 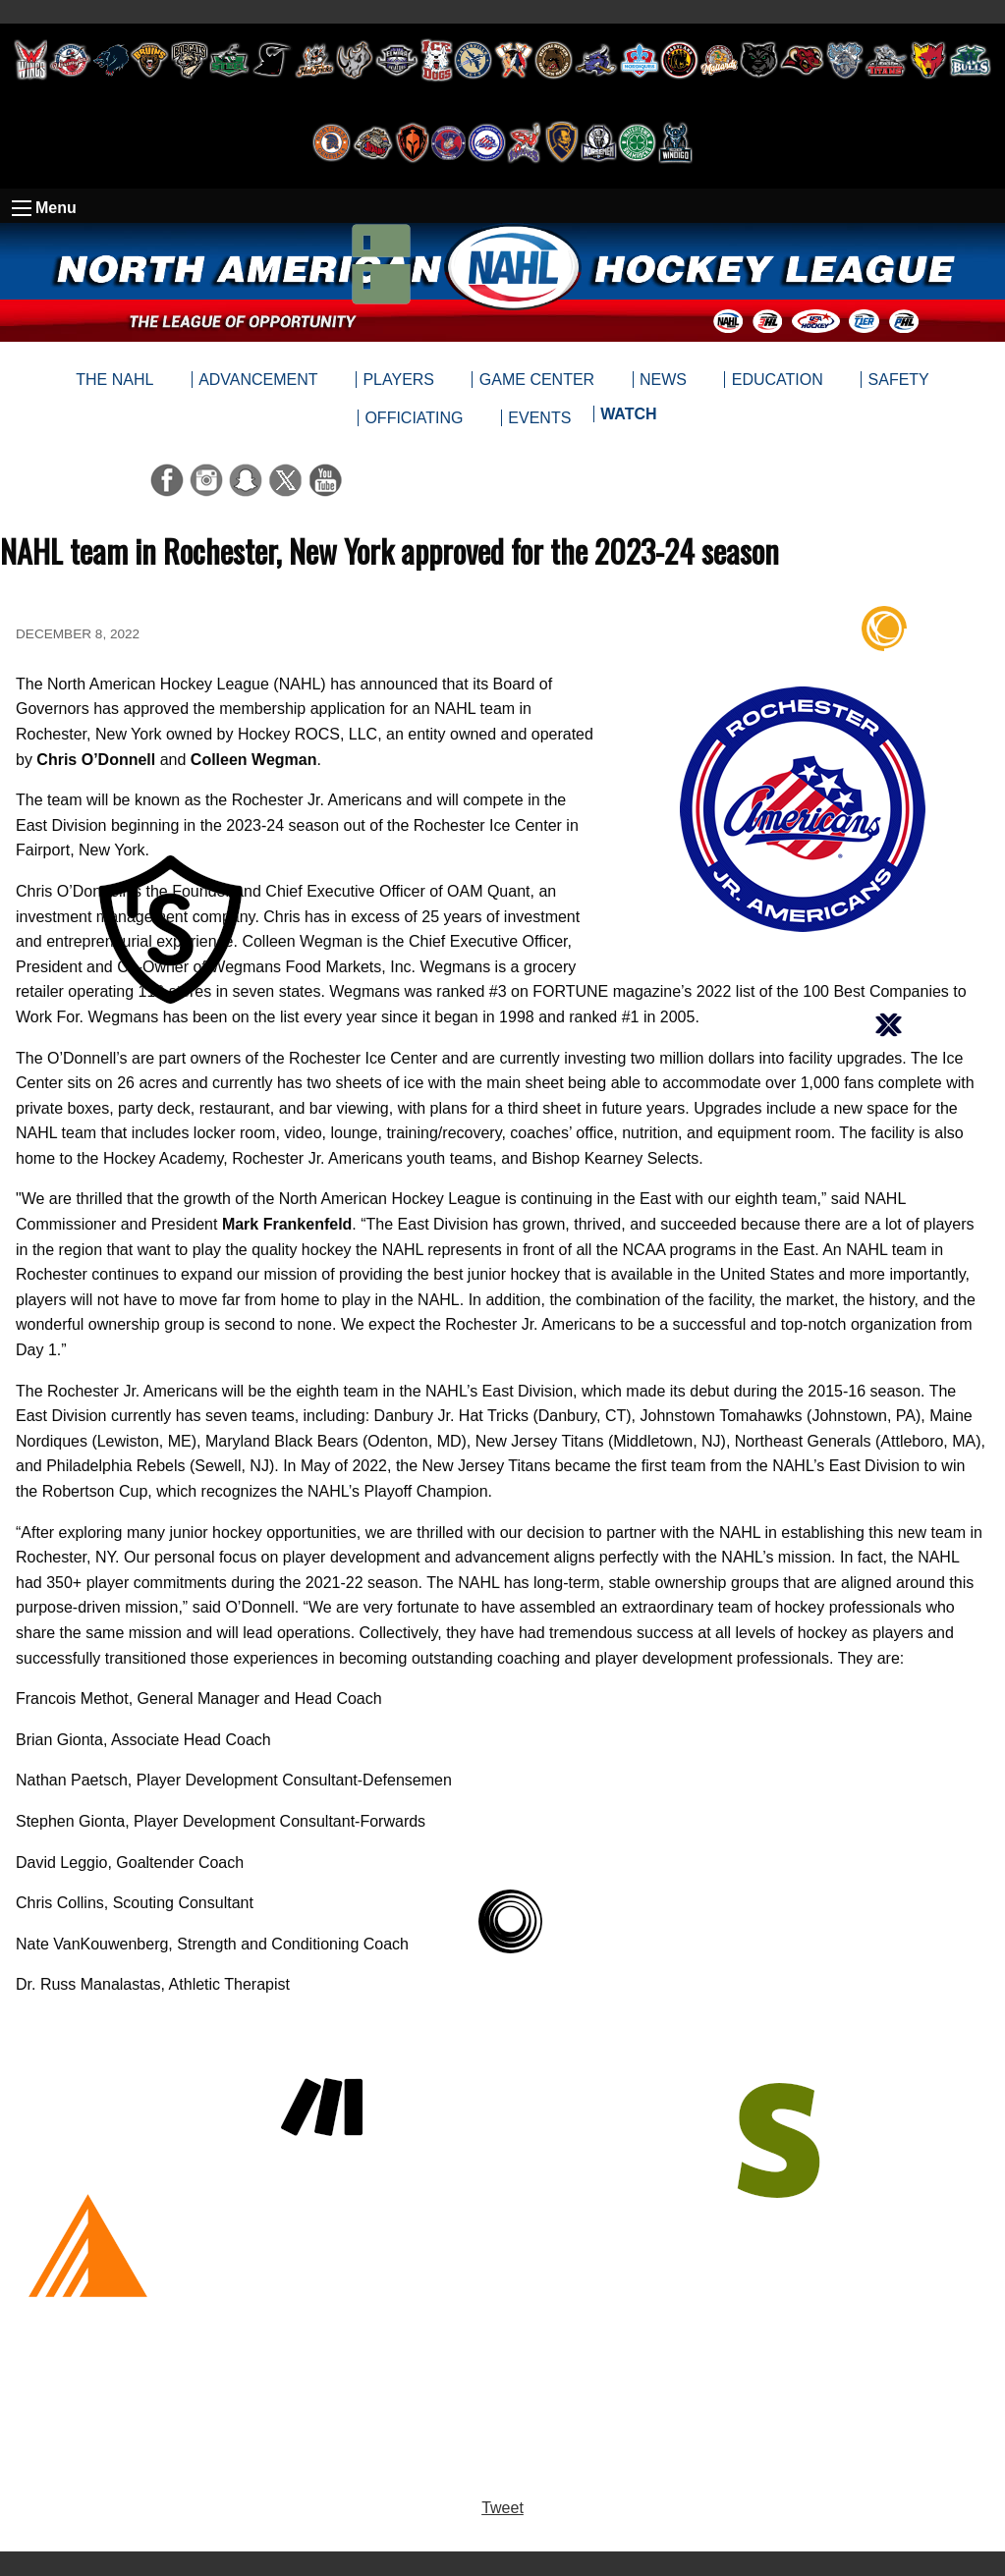 I want to click on stripe payment integration, so click(x=778, y=2140).